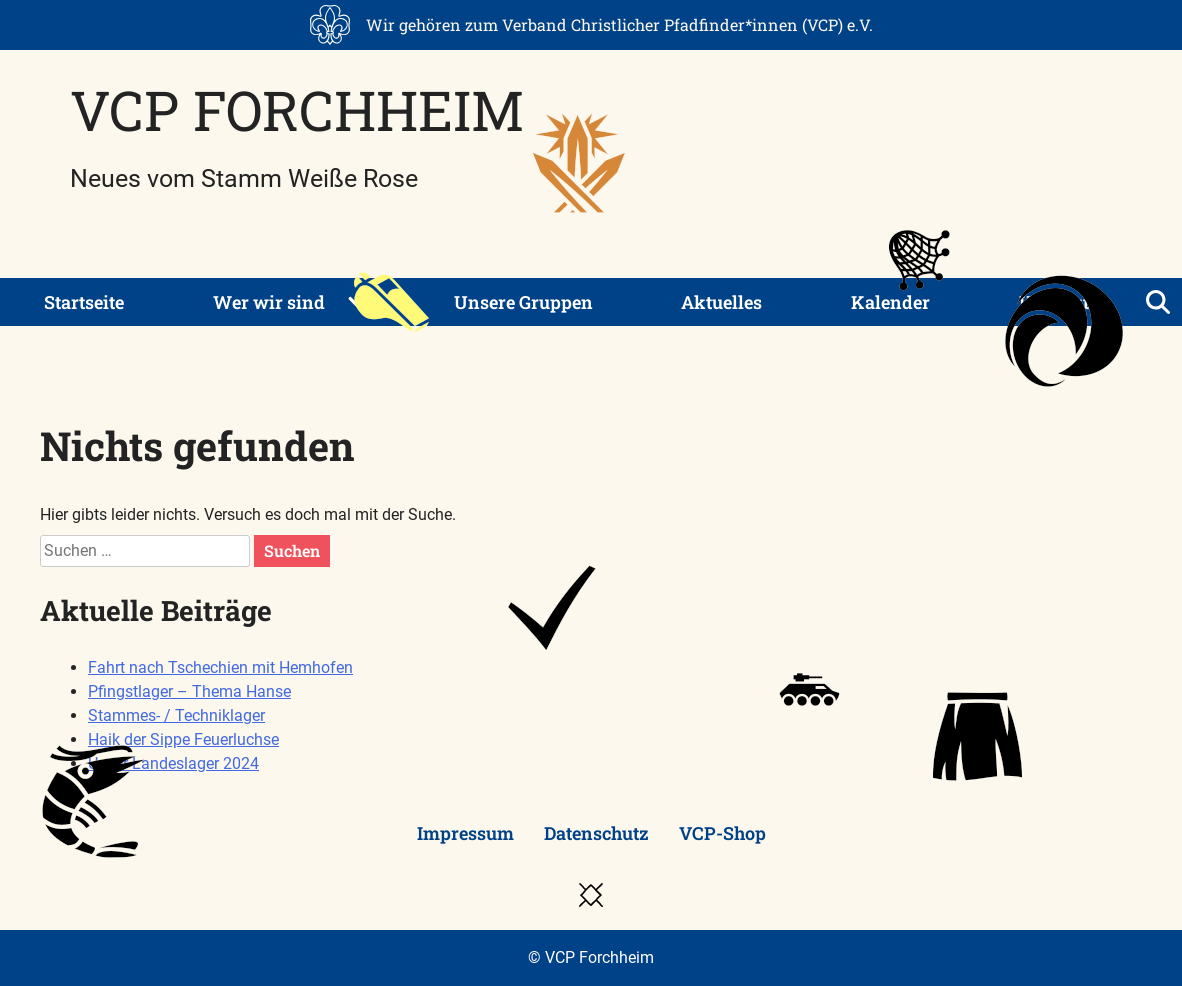  I want to click on activate team unity or group attack ability, so click(579, 163).